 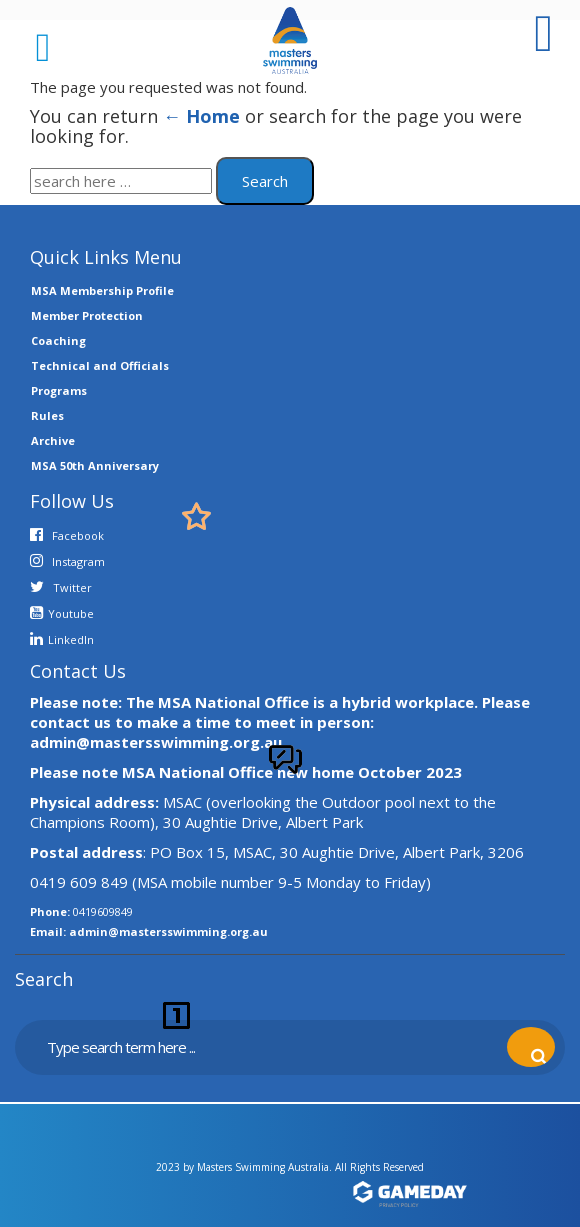 What do you see at coordinates (285, 759) in the screenshot?
I see `indicates a duplicate discussion thread` at bounding box center [285, 759].